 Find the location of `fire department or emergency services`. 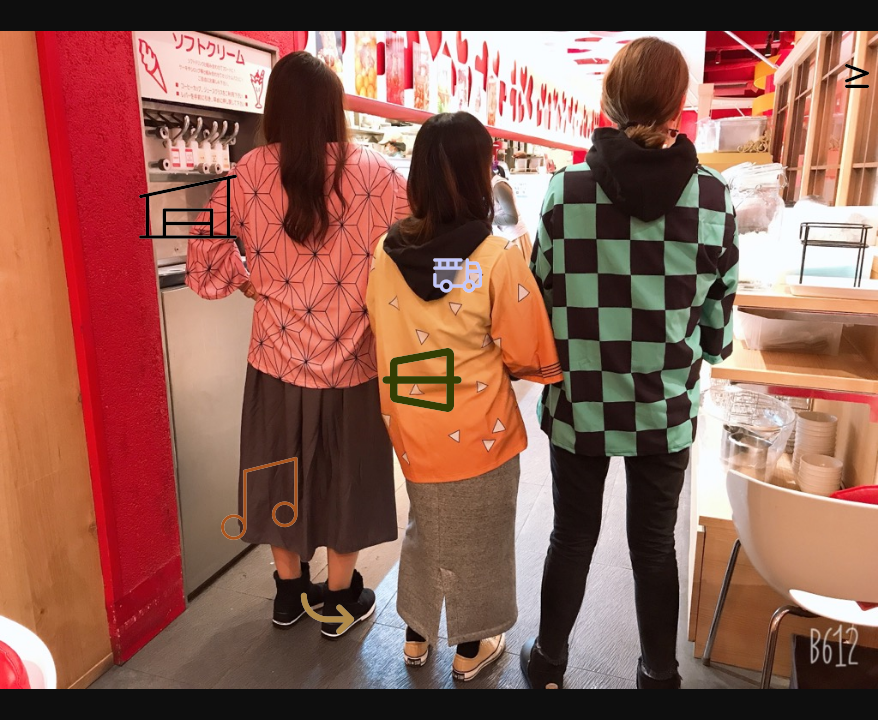

fire department or emergency services is located at coordinates (456, 273).